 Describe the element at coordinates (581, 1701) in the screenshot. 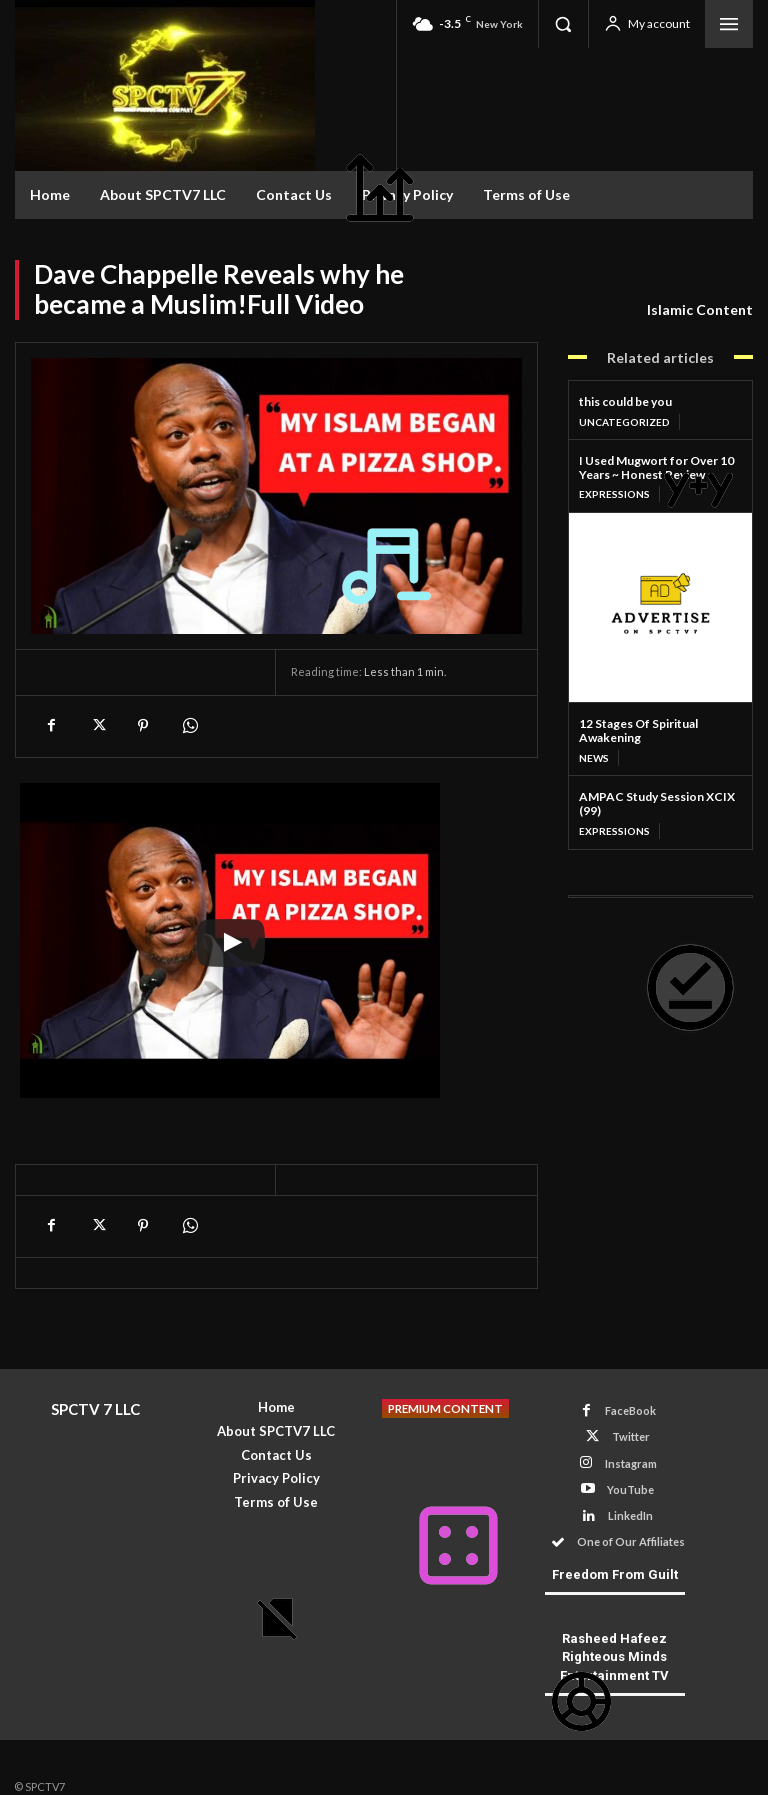

I see `view data breakdown in a donut chart` at that location.